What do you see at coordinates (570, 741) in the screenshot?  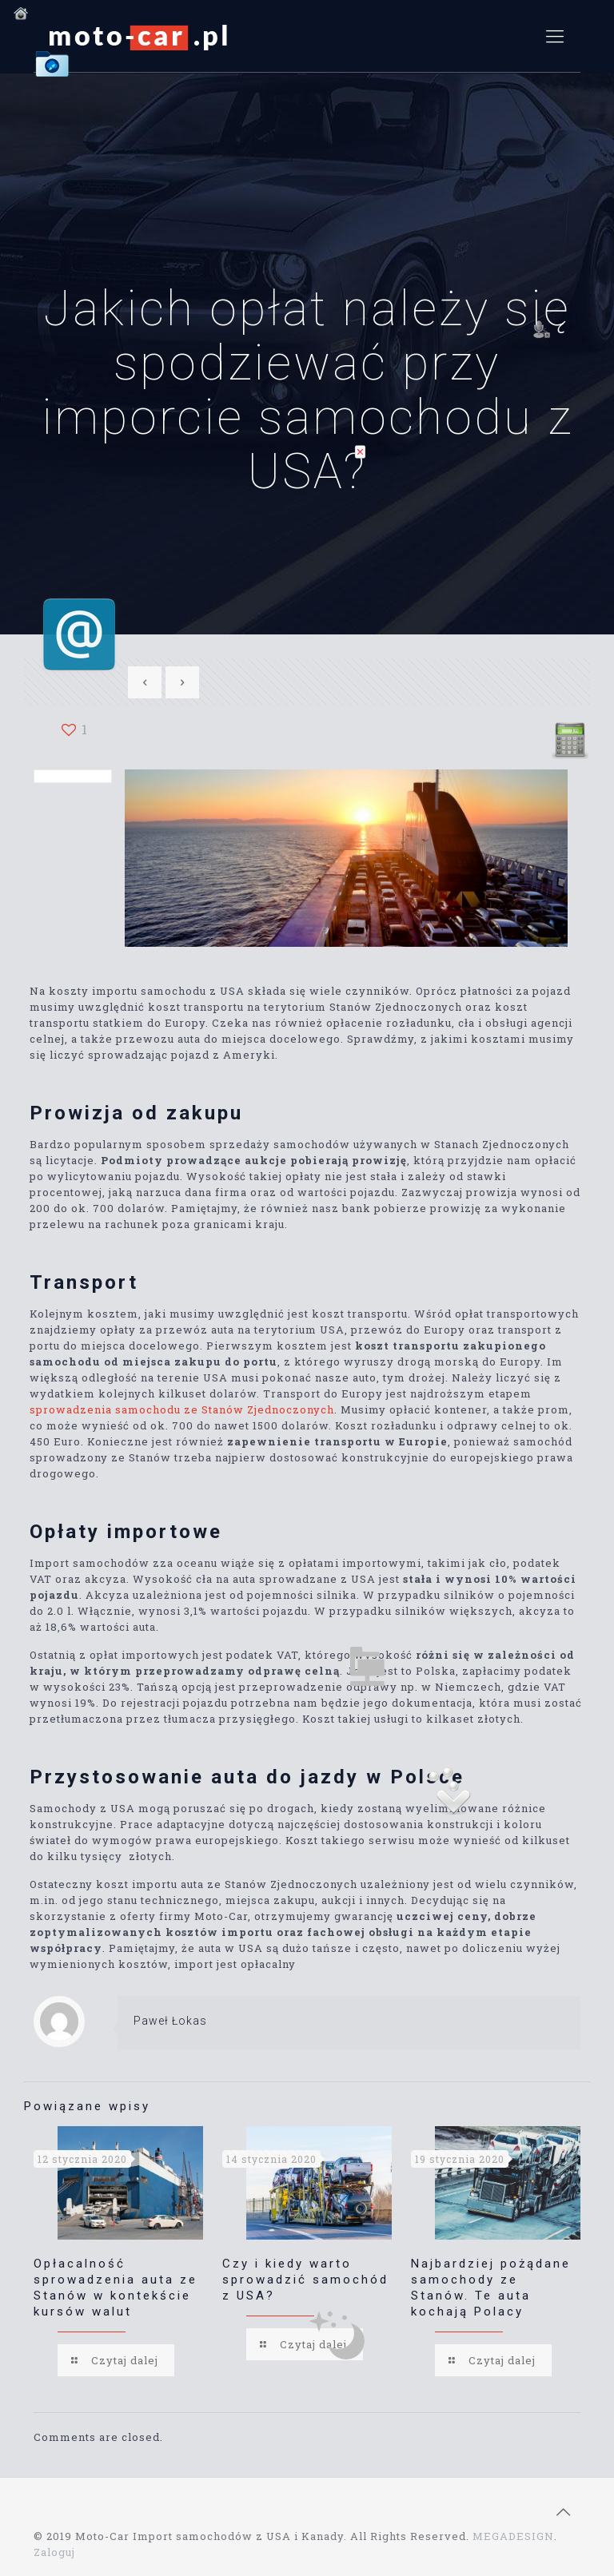 I see `open the calculator app` at bounding box center [570, 741].